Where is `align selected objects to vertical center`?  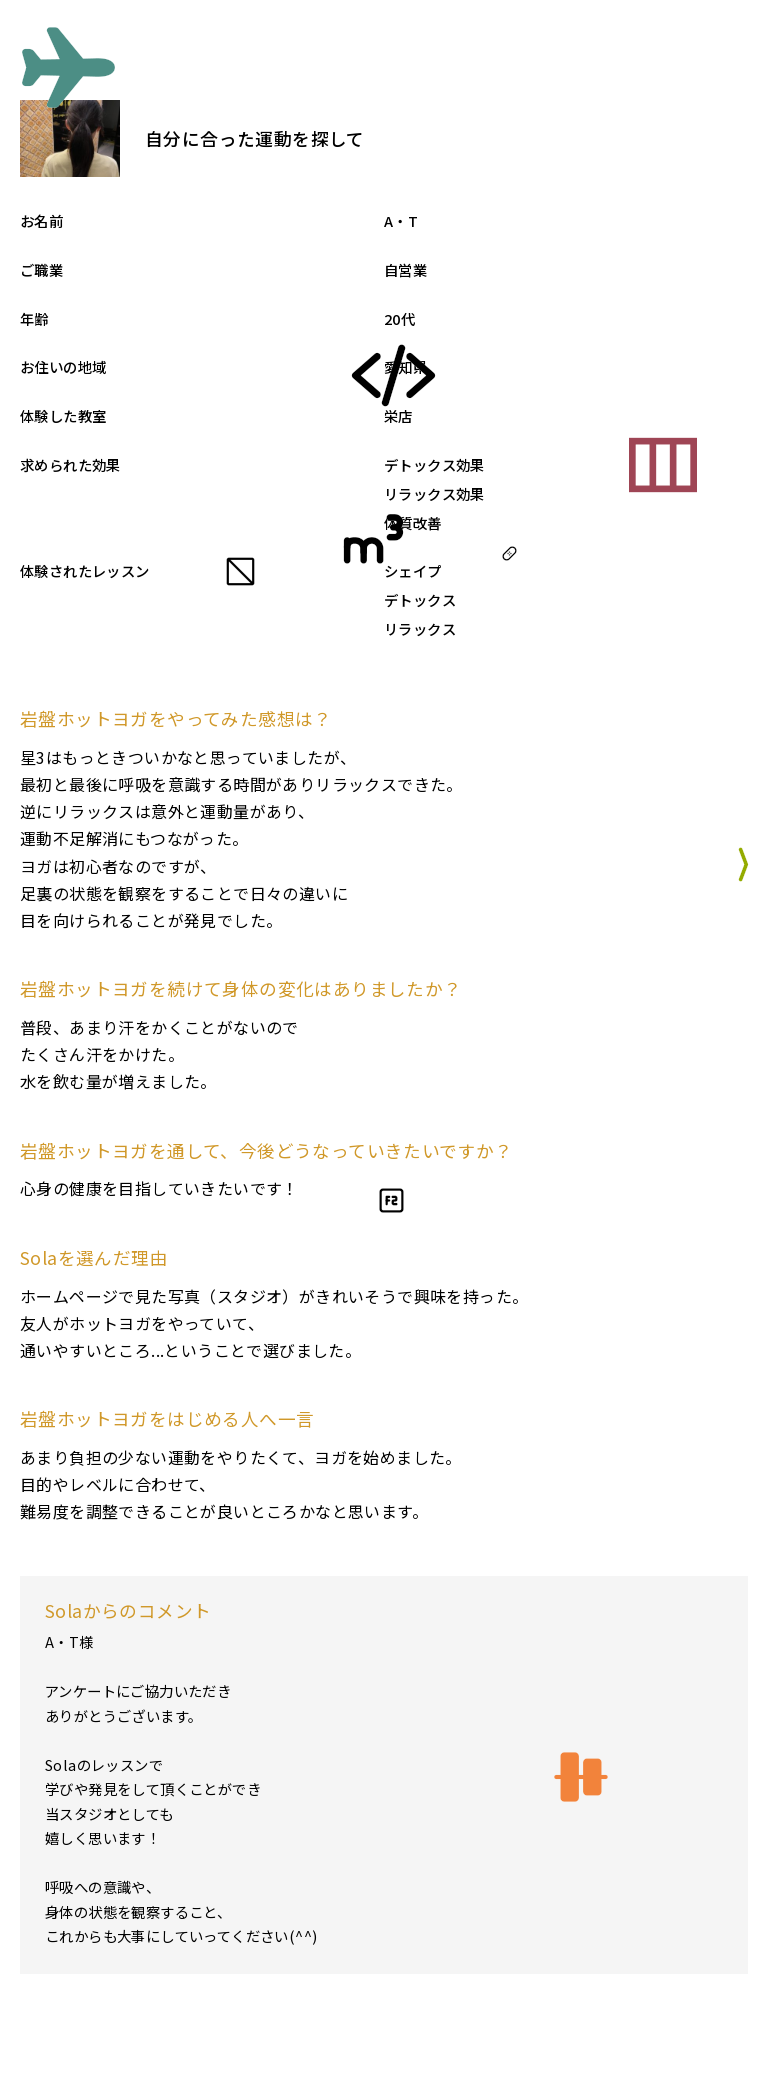 align selected objects to vertical center is located at coordinates (581, 1777).